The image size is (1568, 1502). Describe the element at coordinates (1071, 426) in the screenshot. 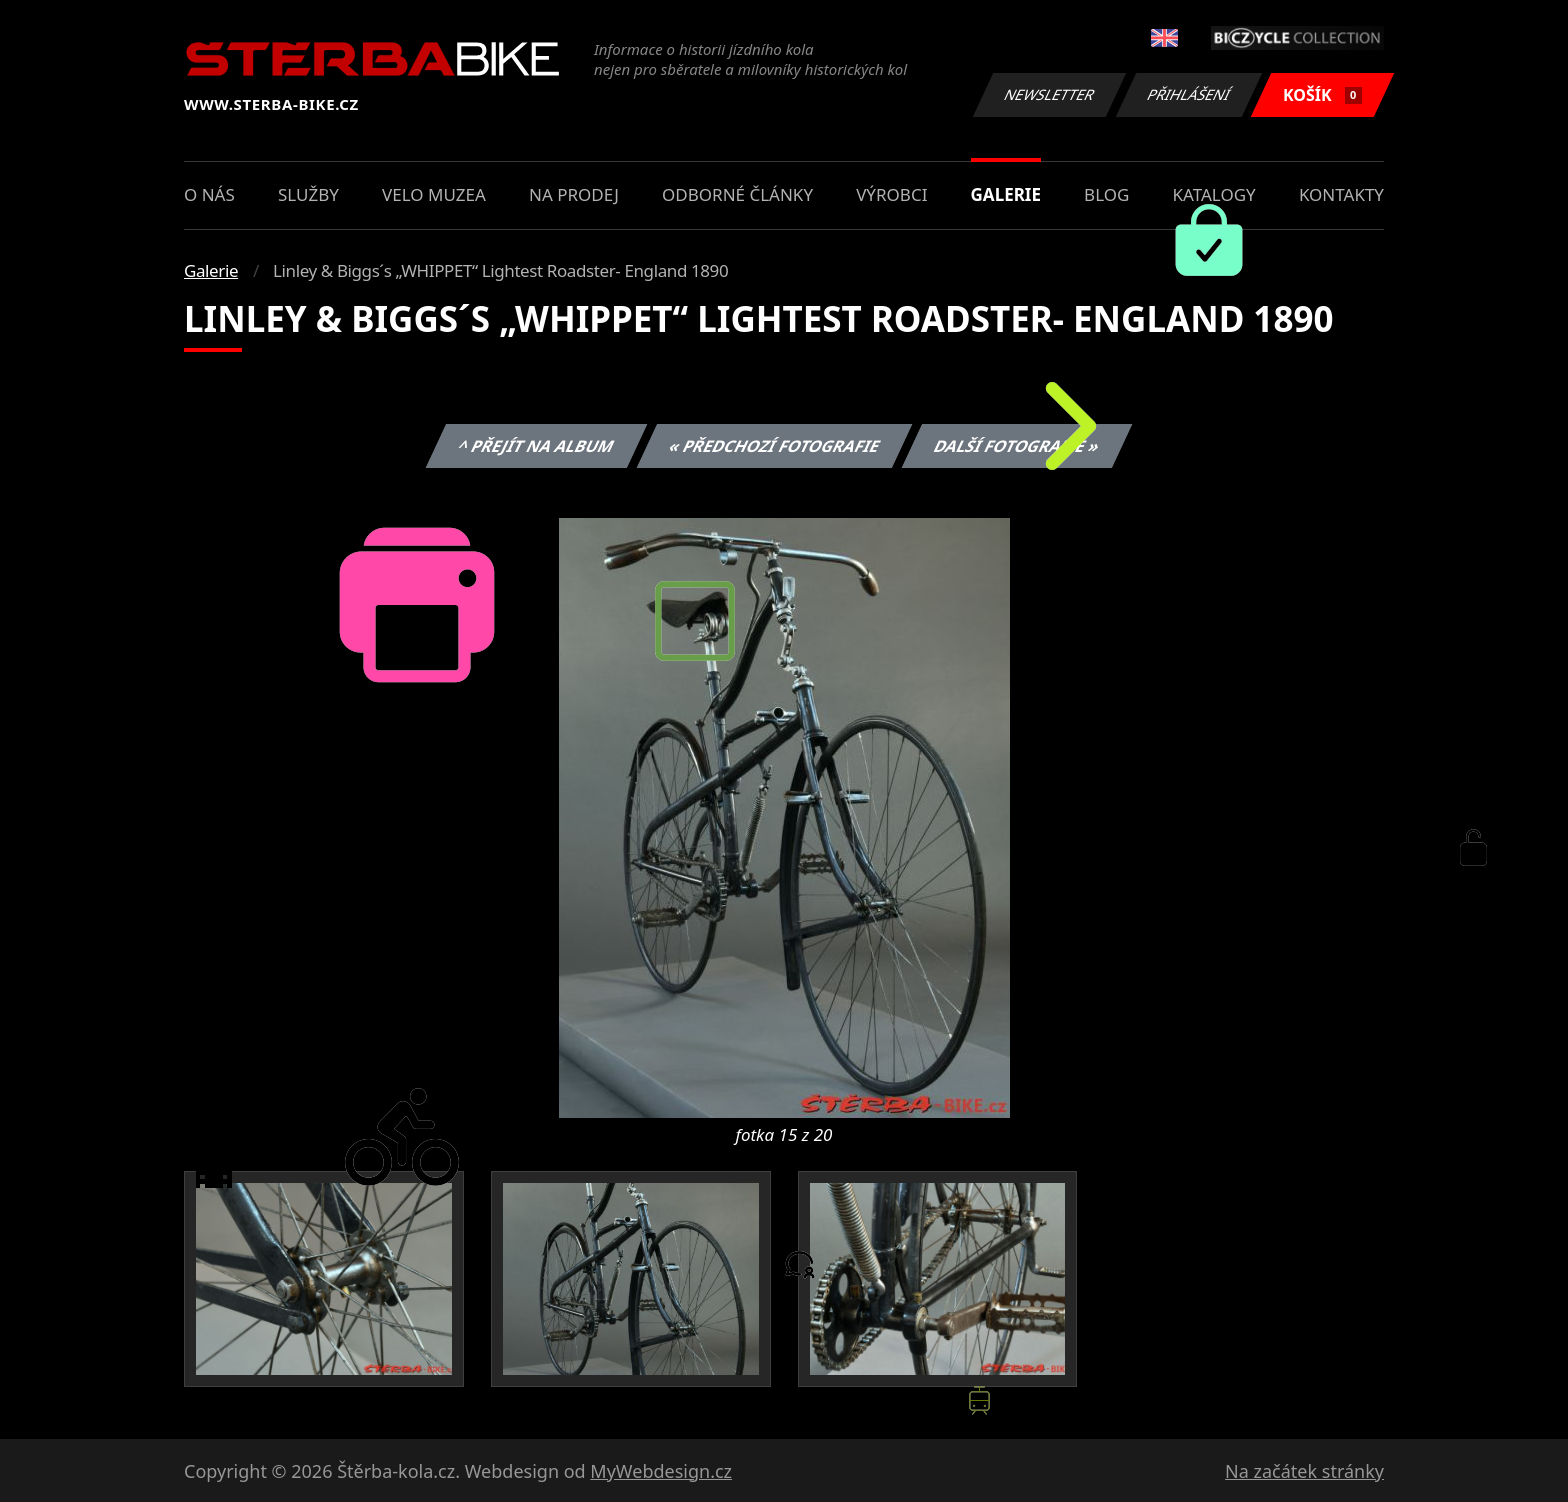

I see `navigate to the next item or screen` at that location.